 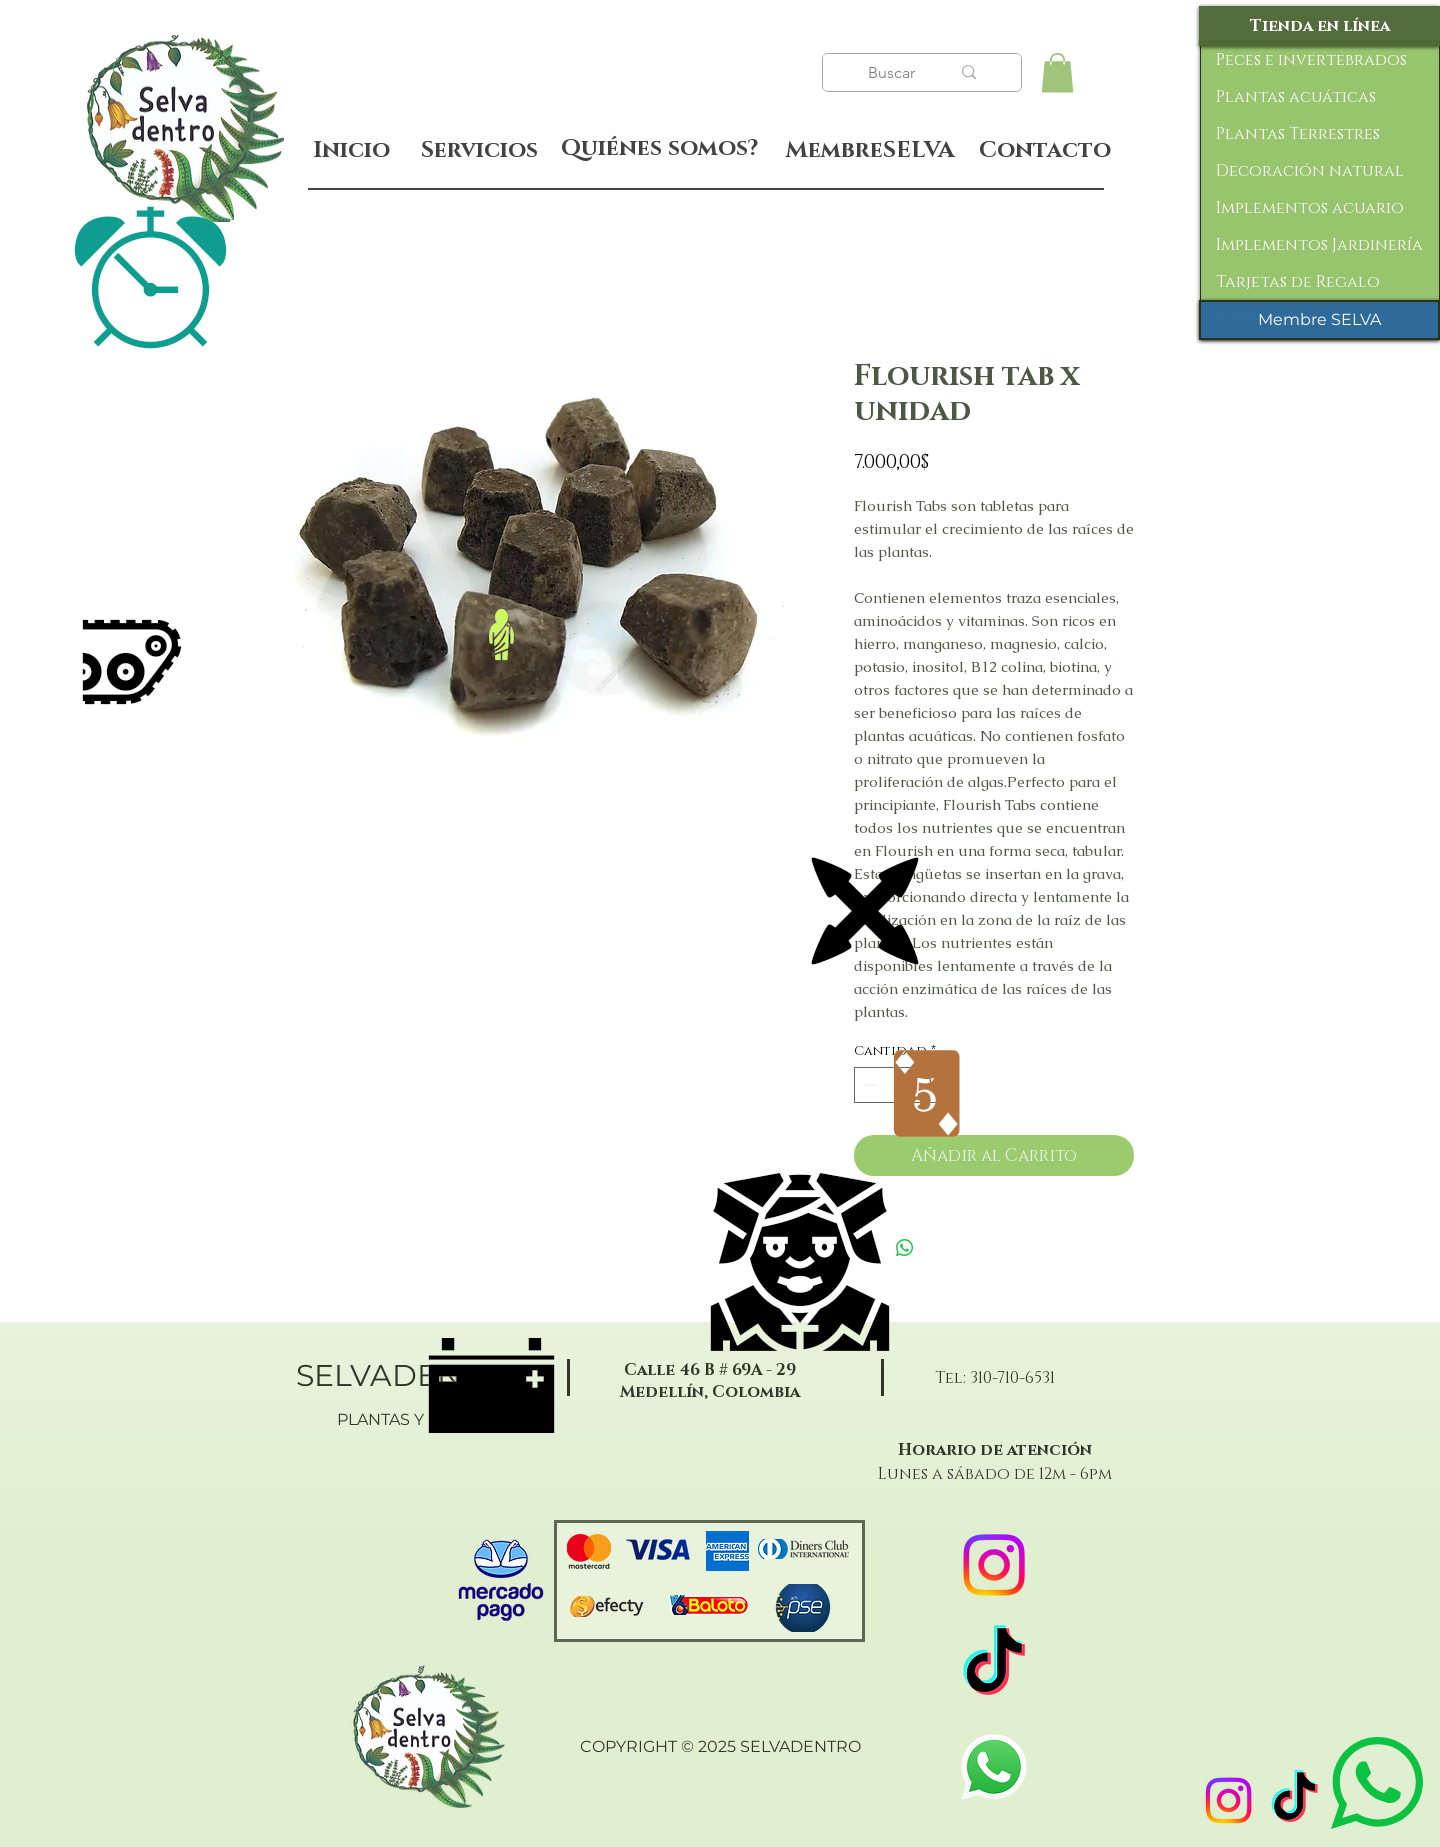 What do you see at coordinates (132, 662) in the screenshot?
I see `select tank or tracked vehicle in a game` at bounding box center [132, 662].